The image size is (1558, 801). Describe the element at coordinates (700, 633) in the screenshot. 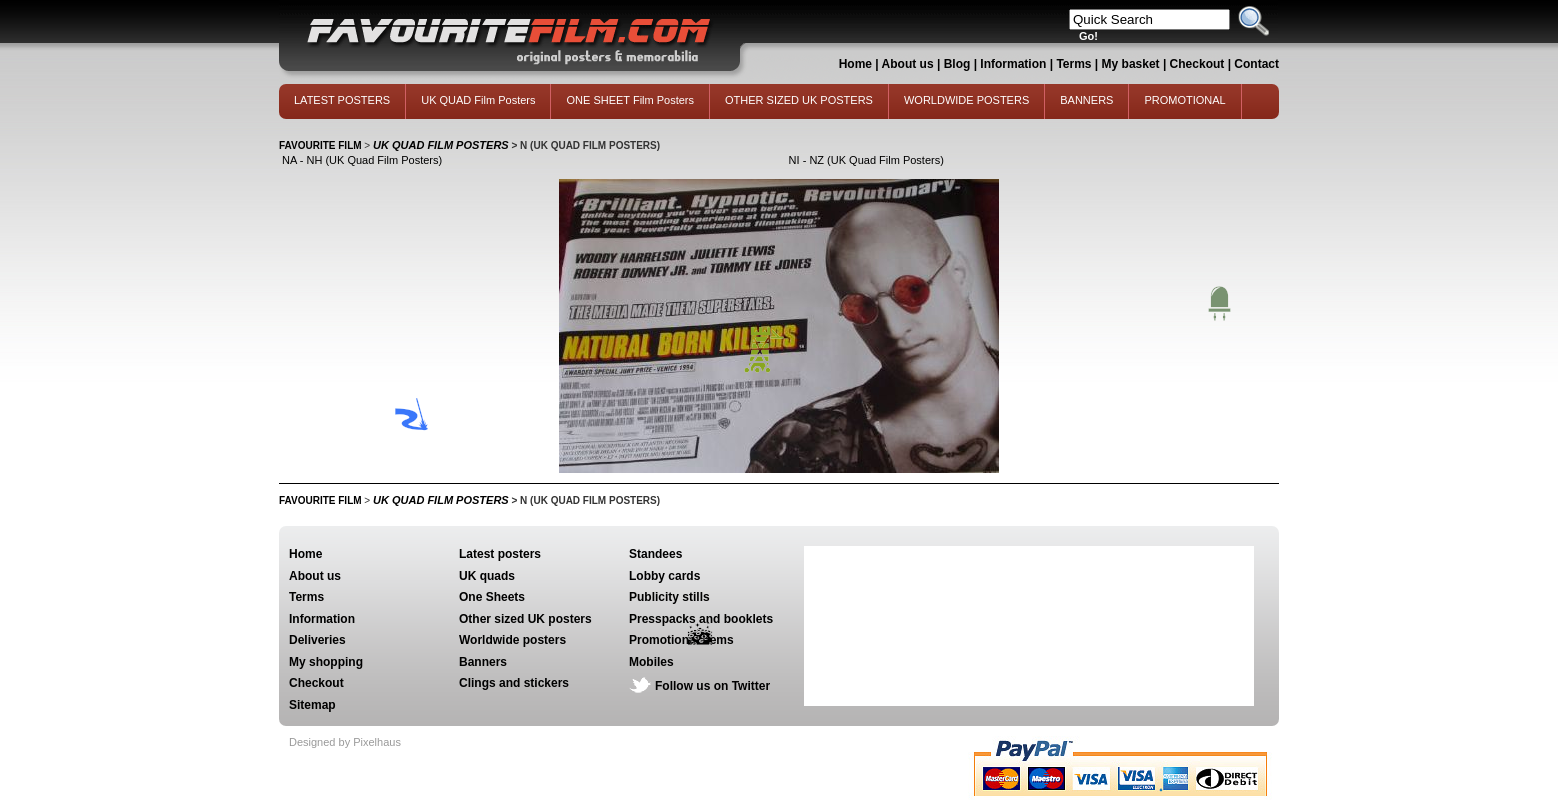

I see `view your in-game currency or coins` at that location.